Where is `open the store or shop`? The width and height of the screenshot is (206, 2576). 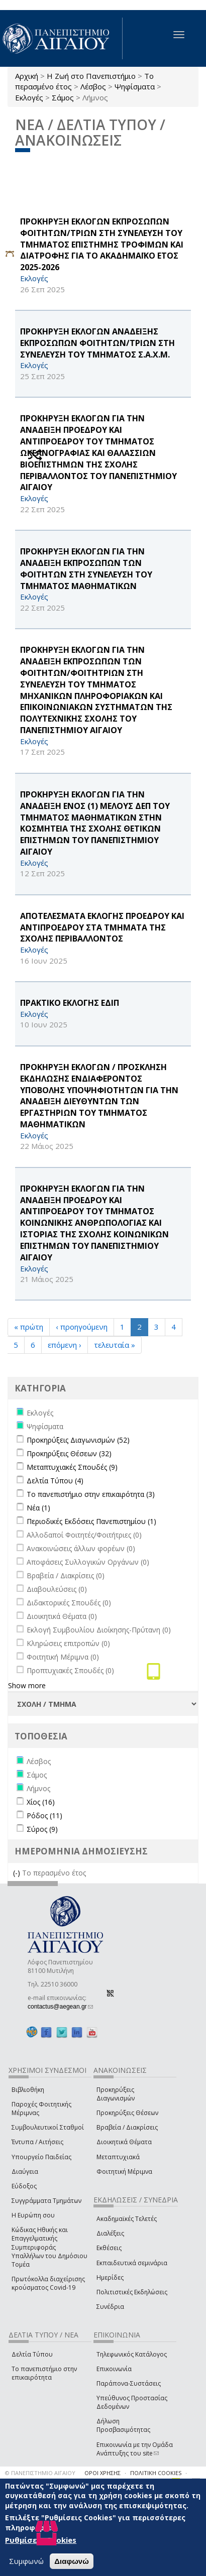 open the store or shop is located at coordinates (46, 2533).